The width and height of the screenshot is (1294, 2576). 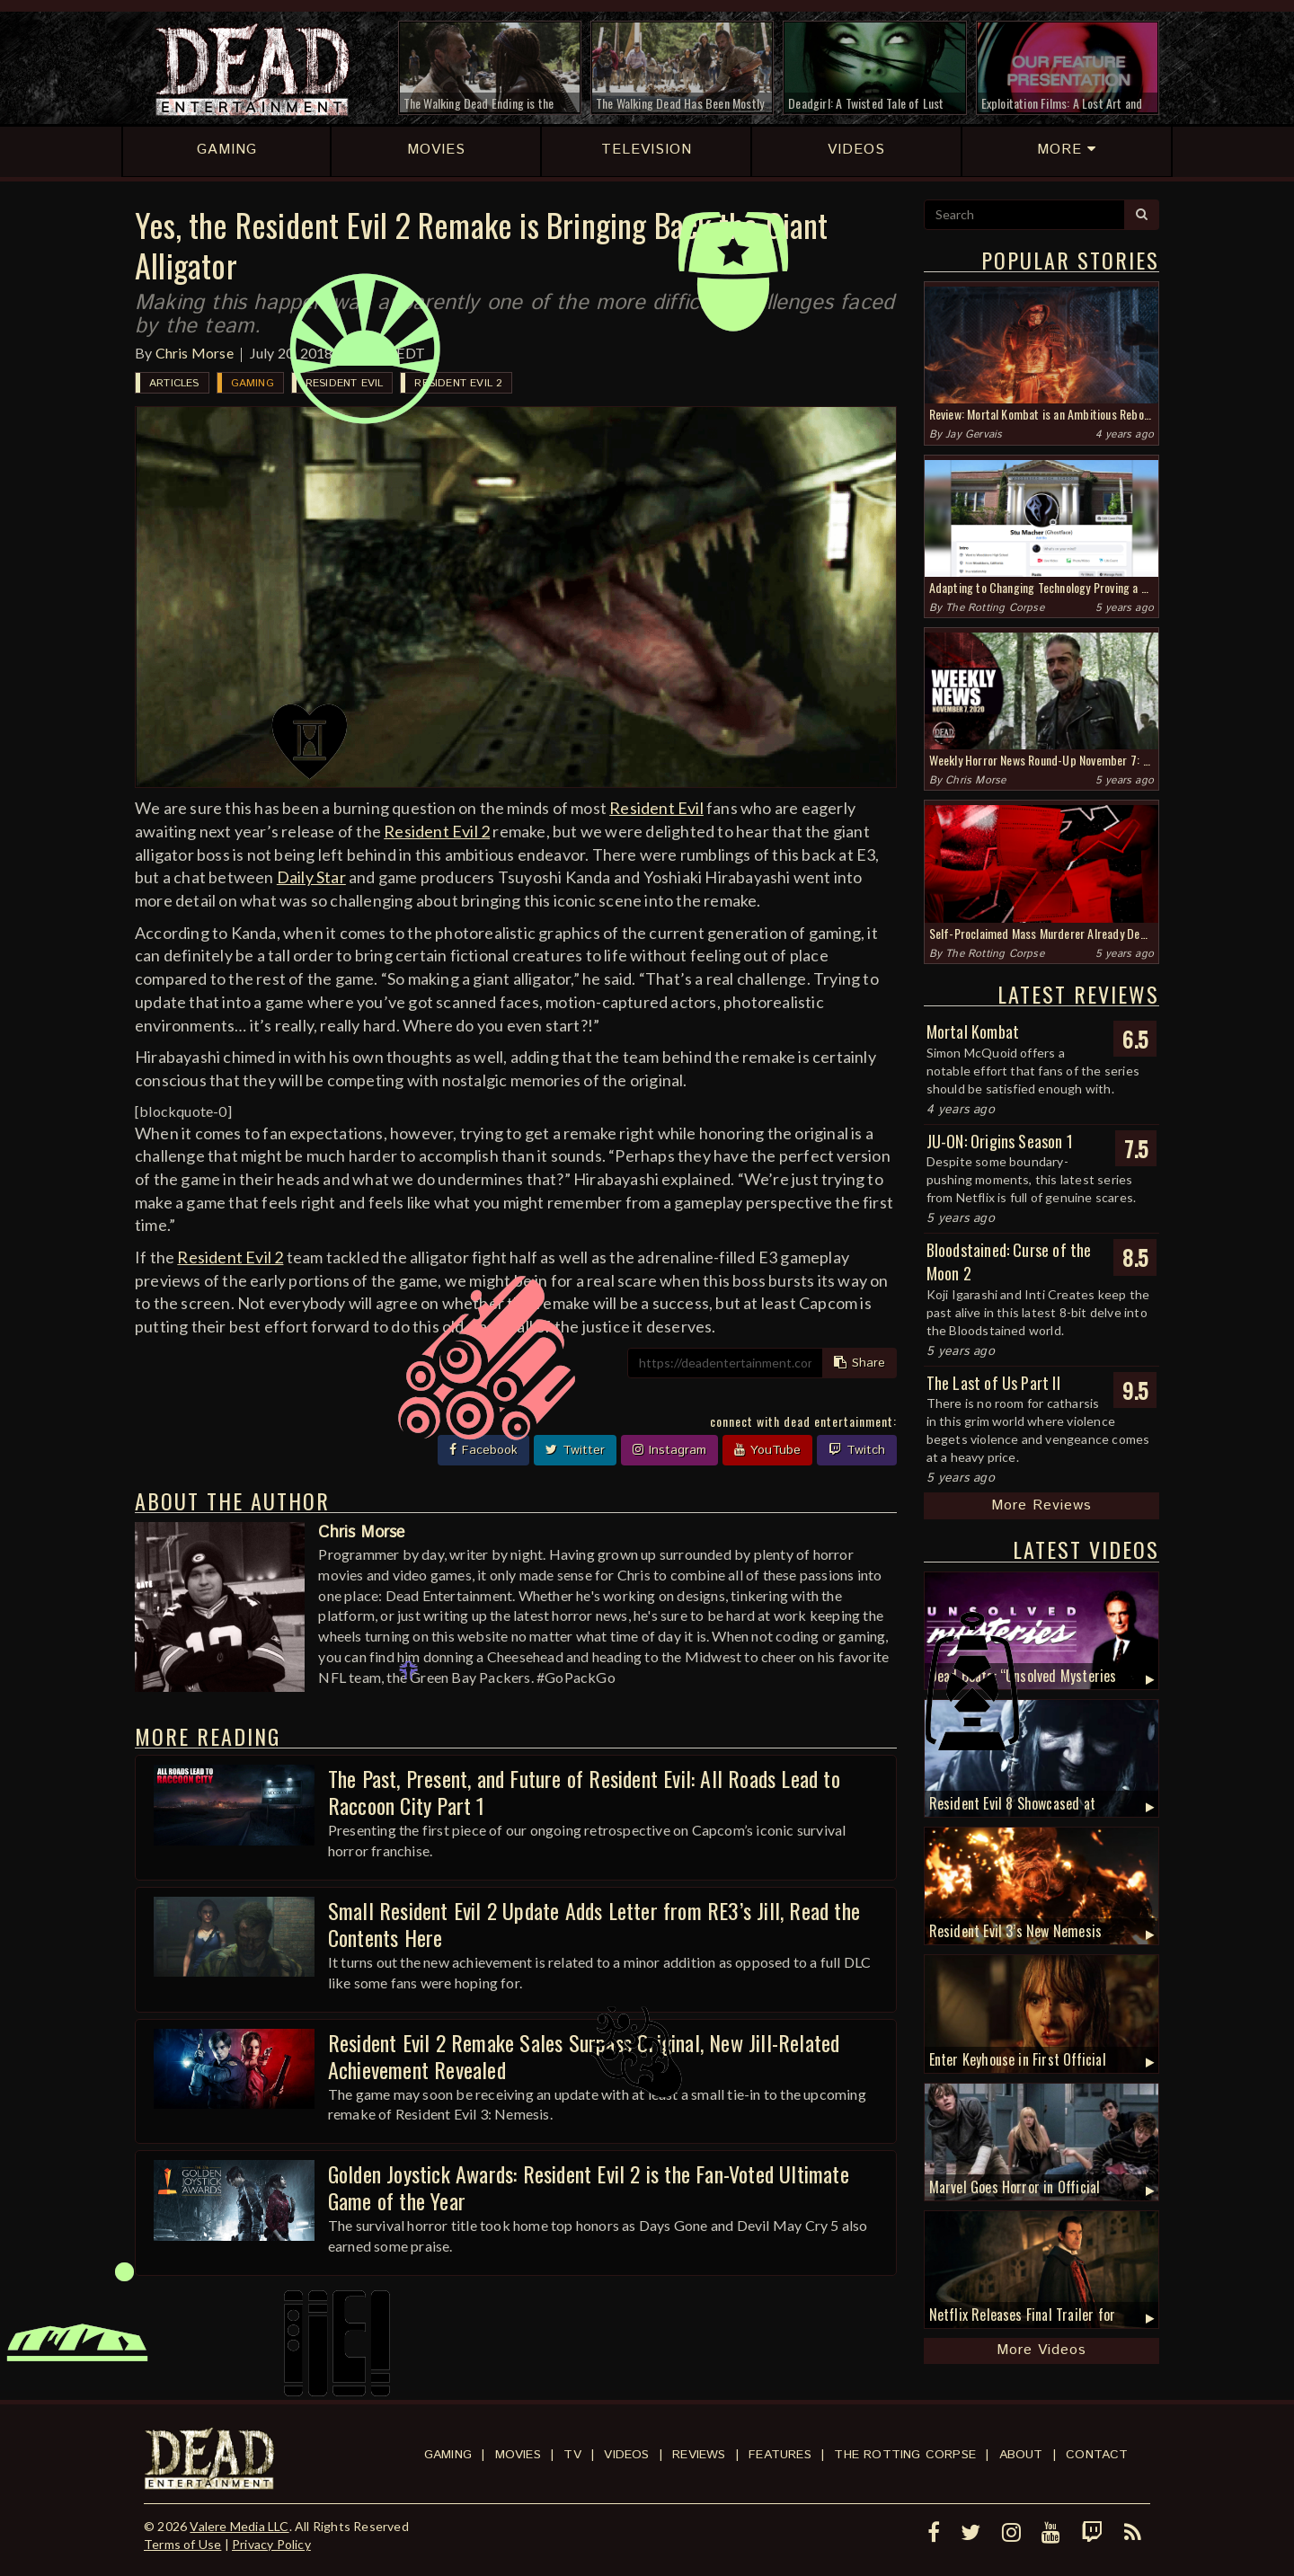 I want to click on wood resource inventory in a crafting game, so click(x=486, y=1354).